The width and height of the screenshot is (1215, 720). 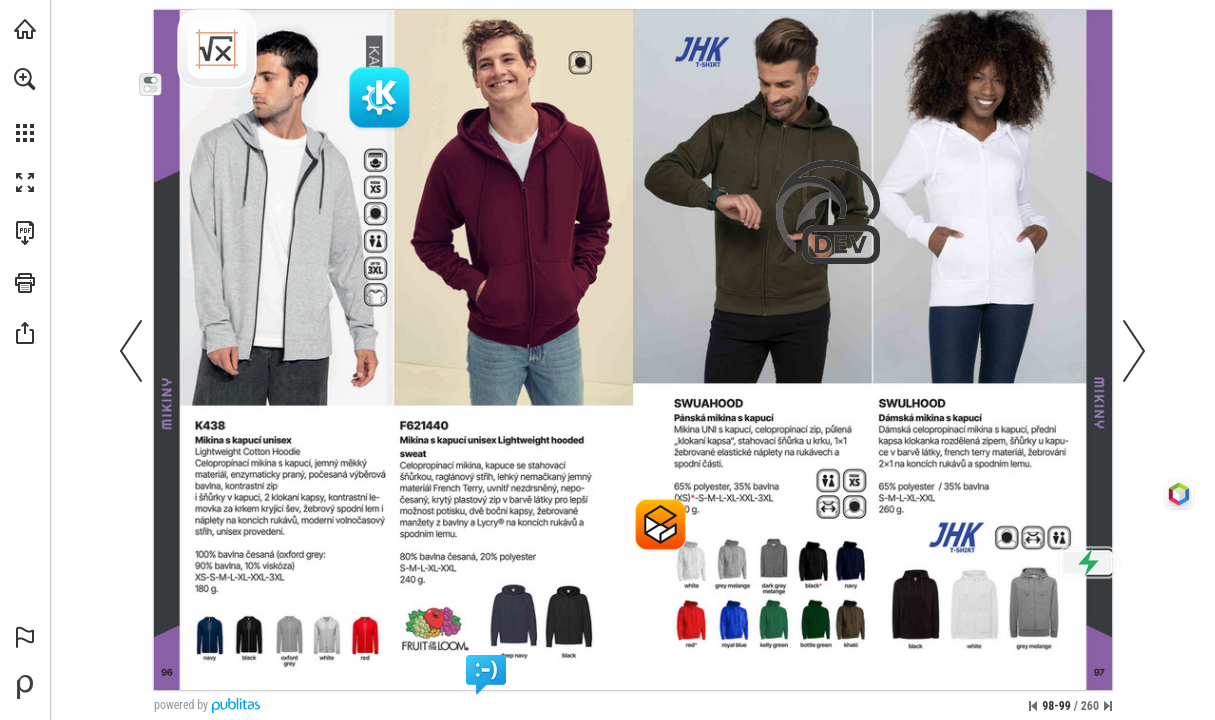 What do you see at coordinates (828, 212) in the screenshot?
I see `open Microsoft Edge Dev browser` at bounding box center [828, 212].